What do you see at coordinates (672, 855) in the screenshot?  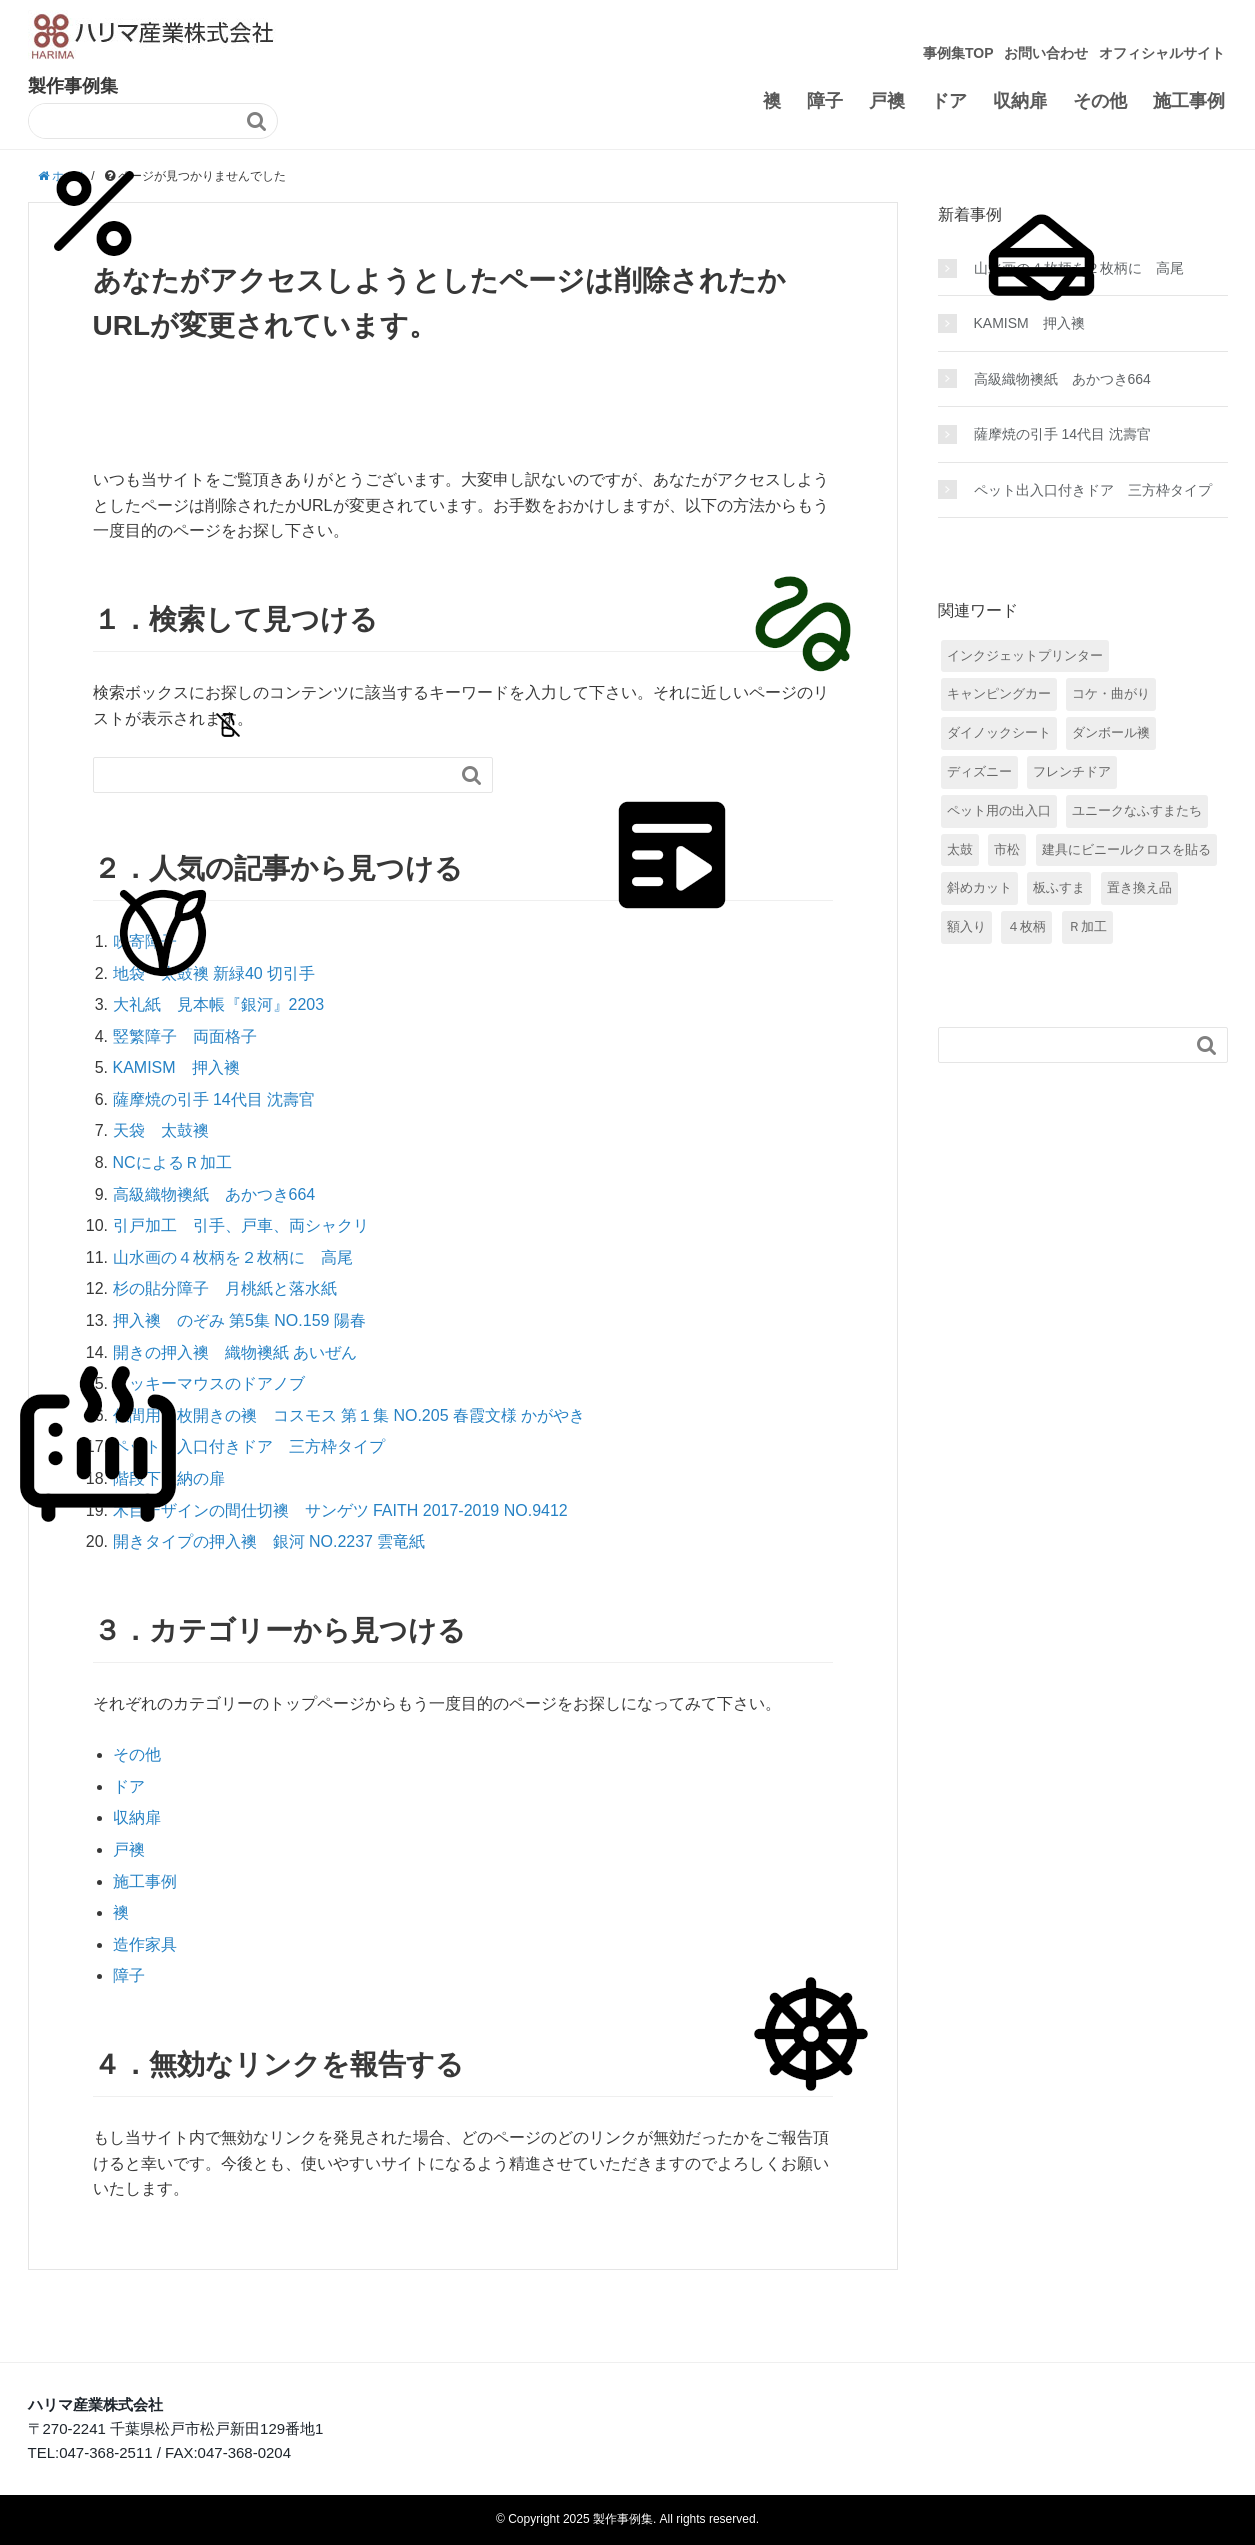 I see `view media queue or playlist` at bounding box center [672, 855].